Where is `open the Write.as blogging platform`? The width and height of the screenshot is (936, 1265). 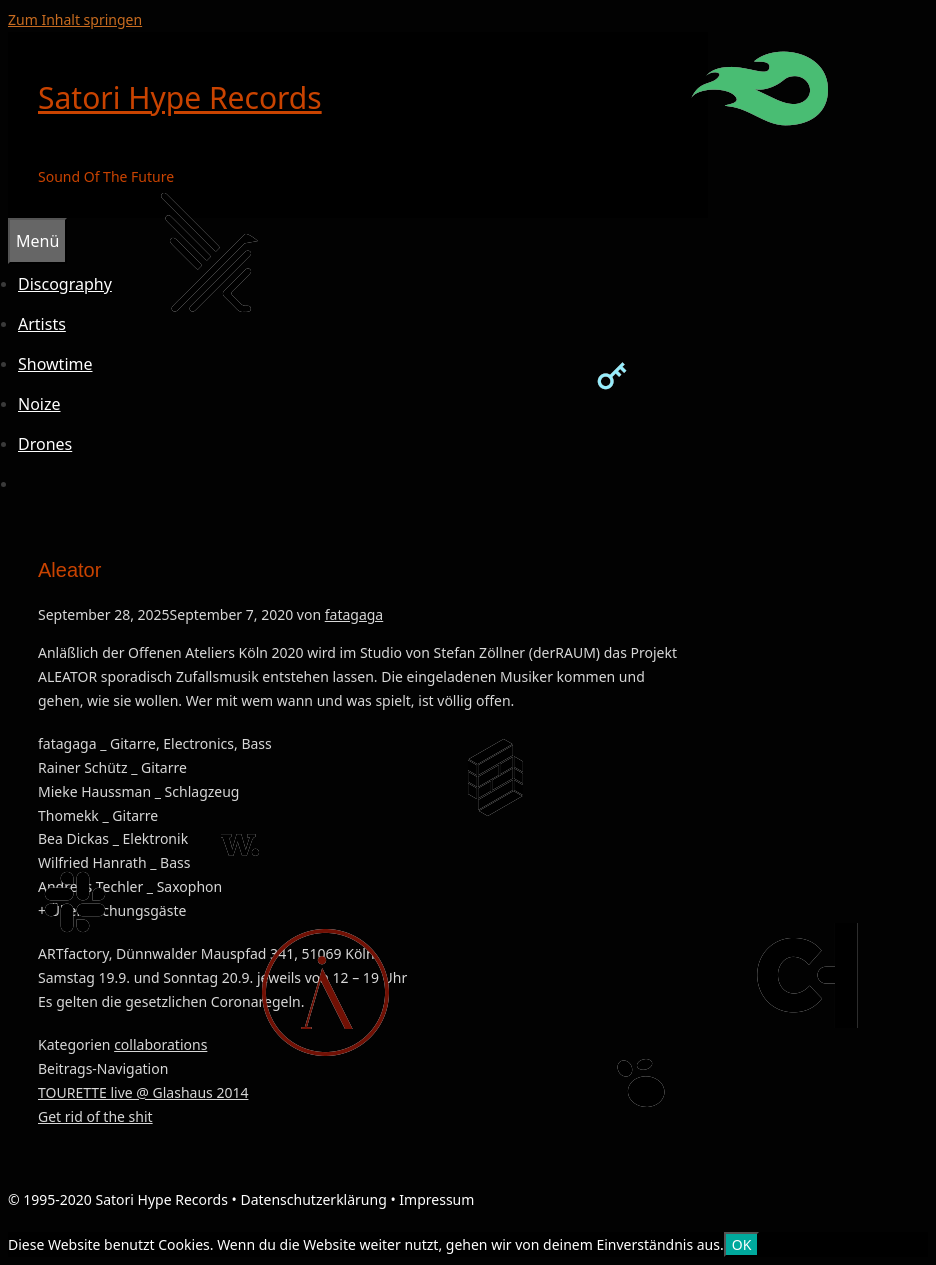 open the Write.as blogging platform is located at coordinates (240, 845).